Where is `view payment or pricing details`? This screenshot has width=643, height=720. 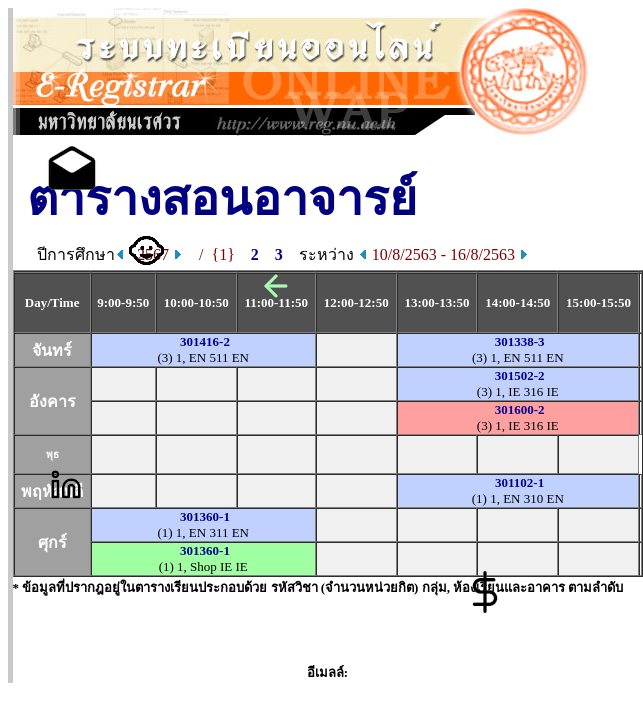
view payment or pricing details is located at coordinates (485, 592).